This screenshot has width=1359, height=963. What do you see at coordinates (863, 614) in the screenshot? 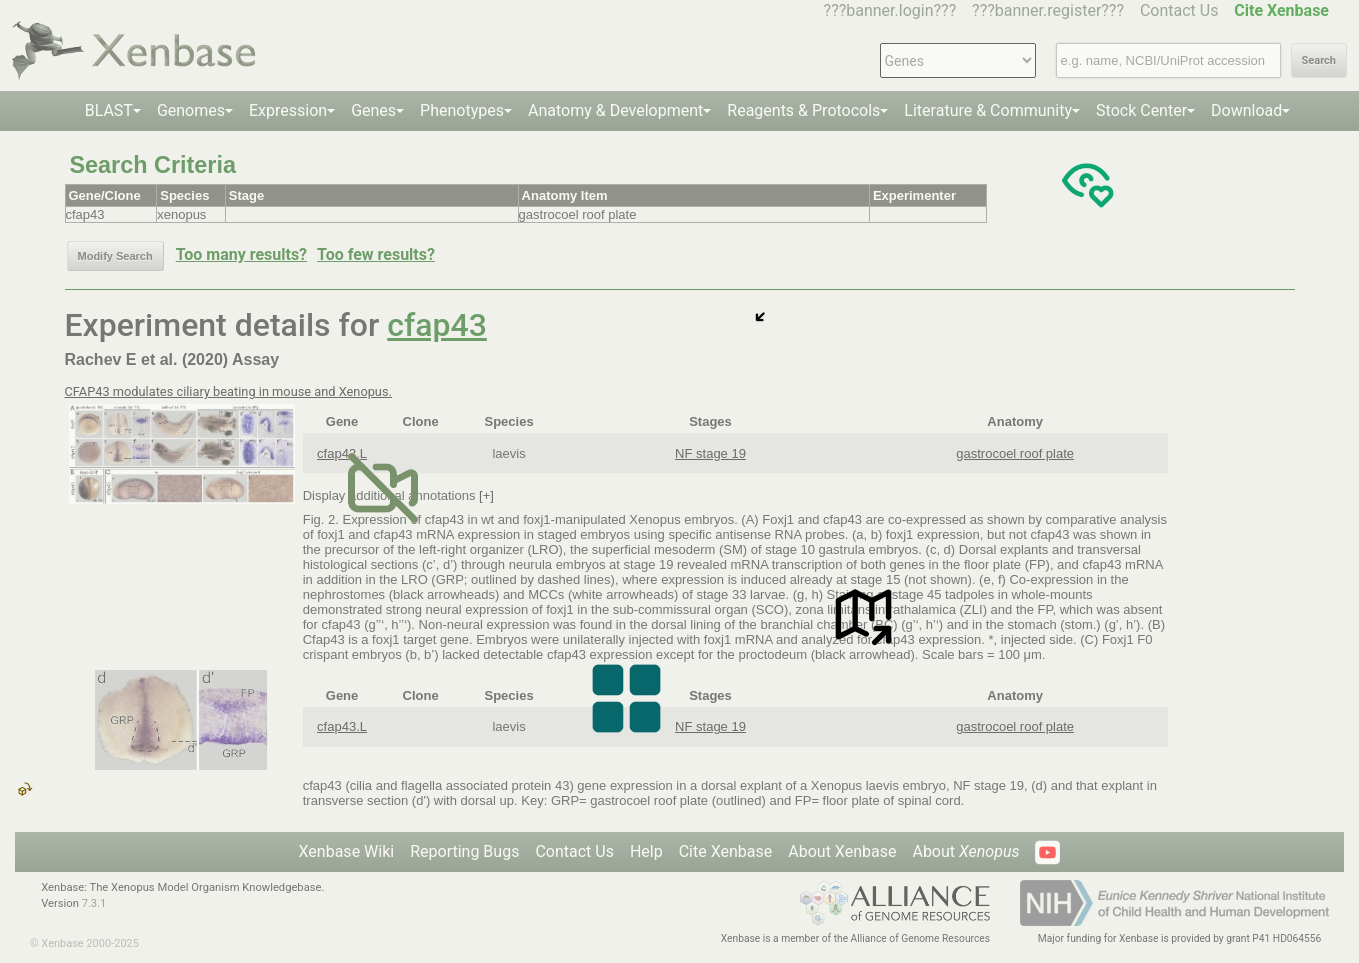
I see `share your current location` at bounding box center [863, 614].